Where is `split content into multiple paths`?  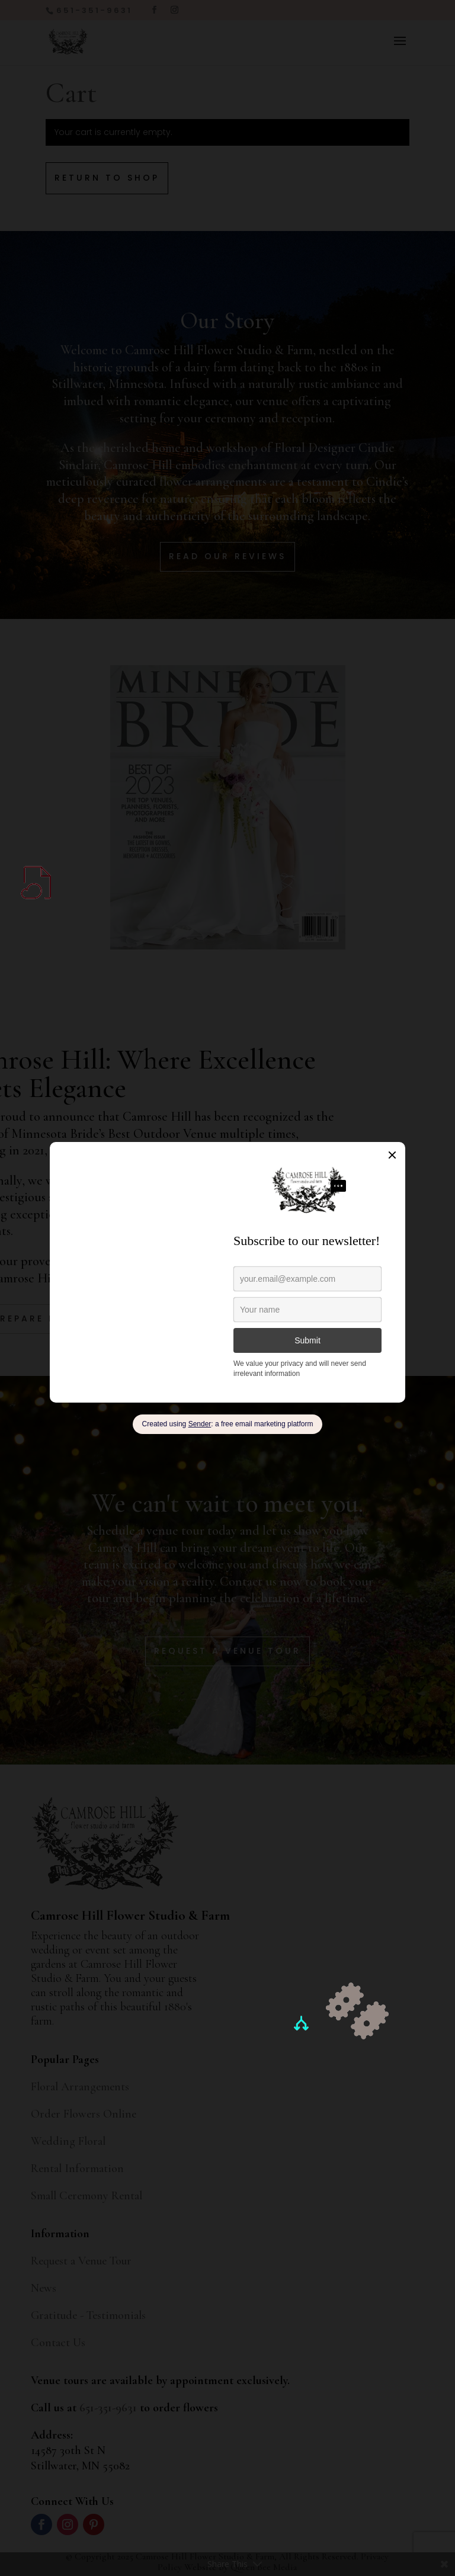 split content into multiple paths is located at coordinates (301, 2023).